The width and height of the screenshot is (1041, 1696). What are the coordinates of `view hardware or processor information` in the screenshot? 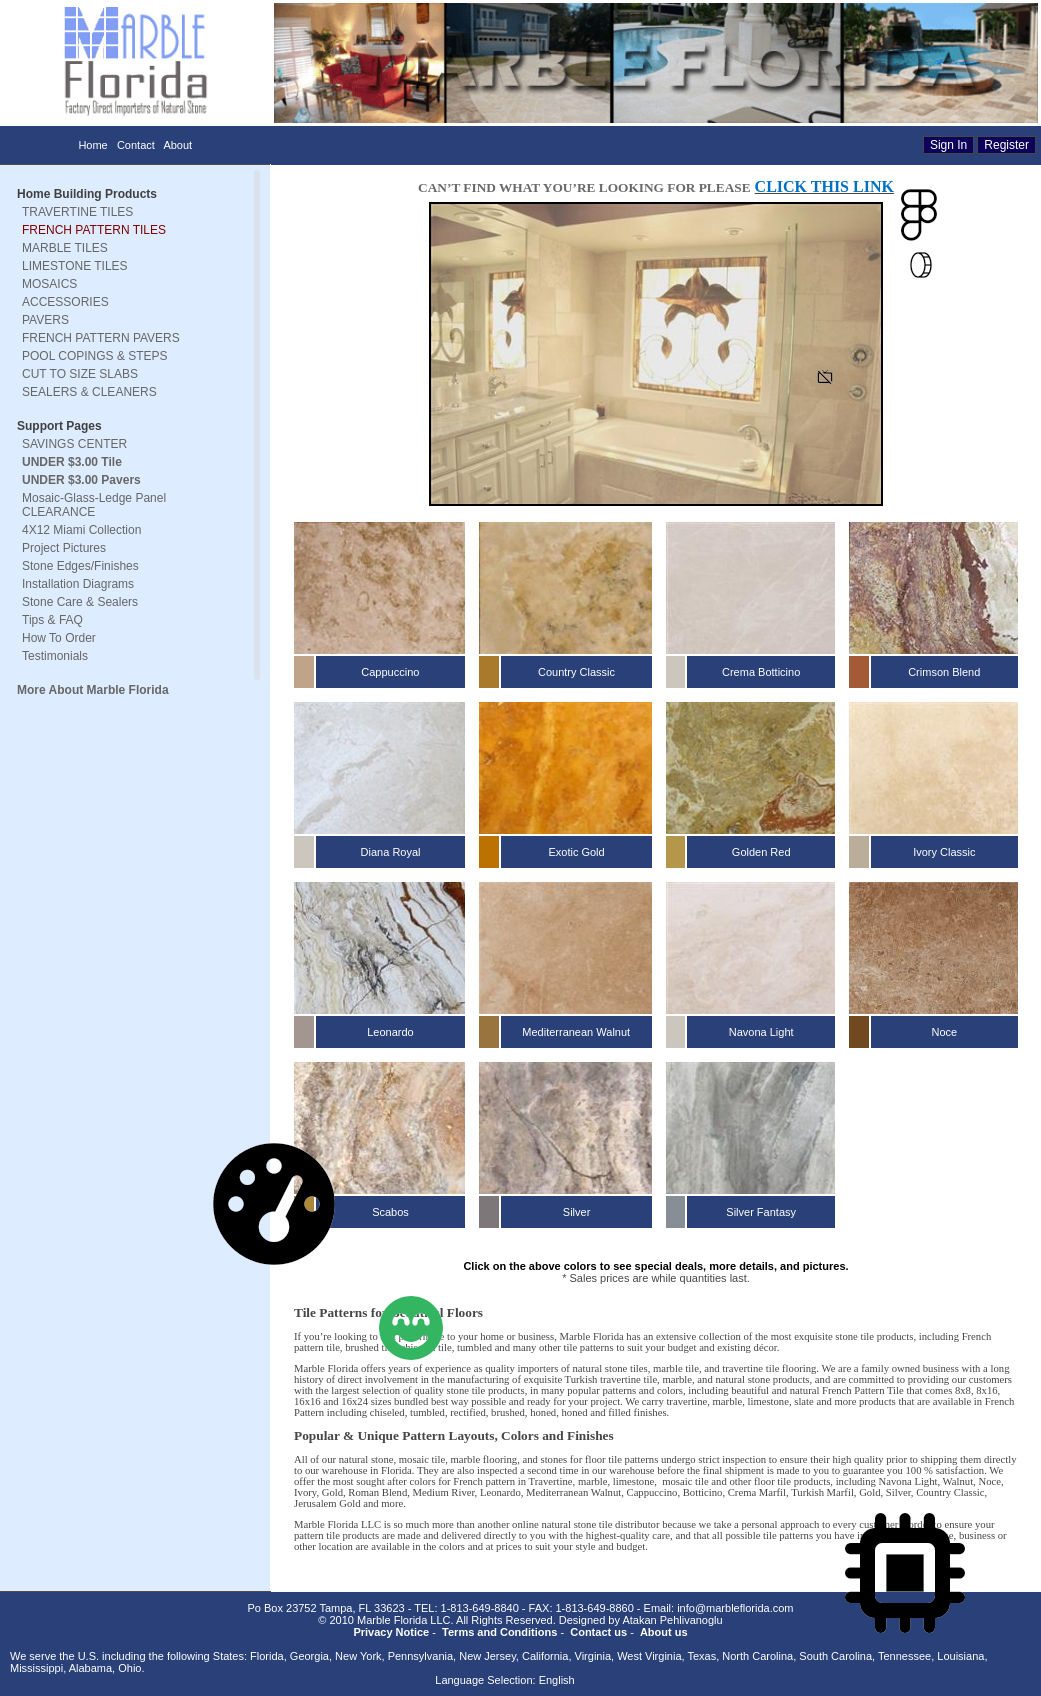 It's located at (905, 1573).